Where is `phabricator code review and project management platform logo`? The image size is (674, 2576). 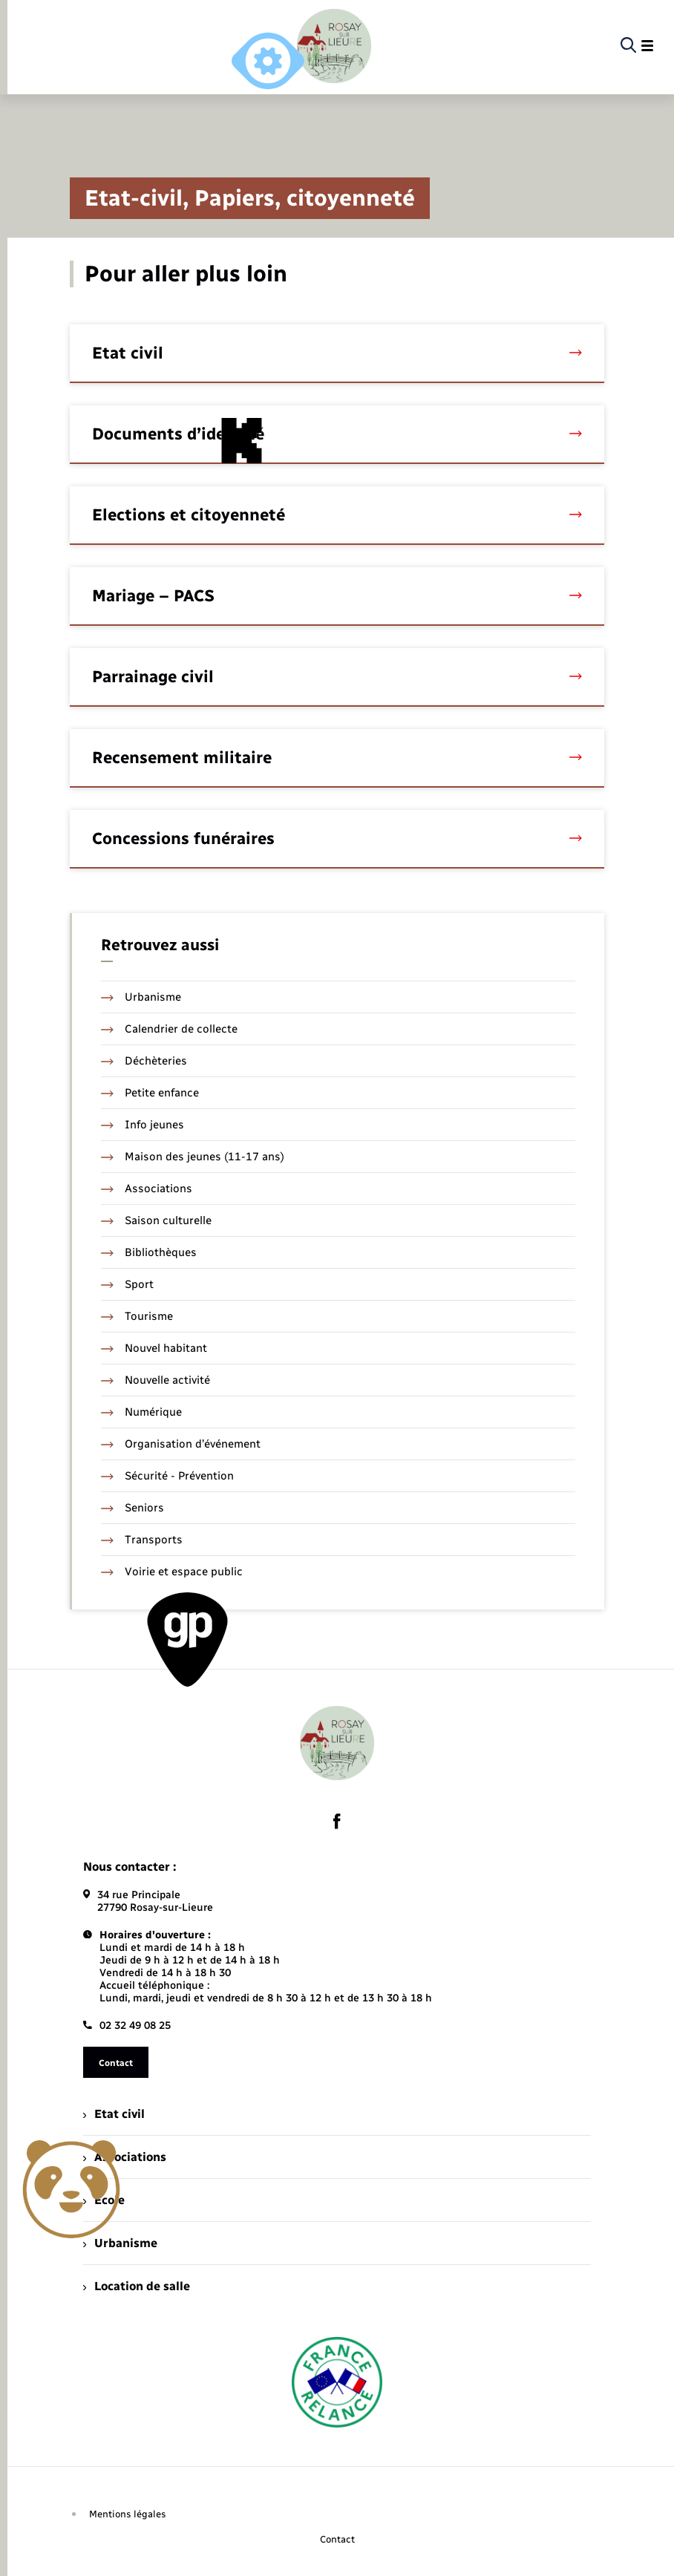 phabricator code review and project management platform logo is located at coordinates (268, 61).